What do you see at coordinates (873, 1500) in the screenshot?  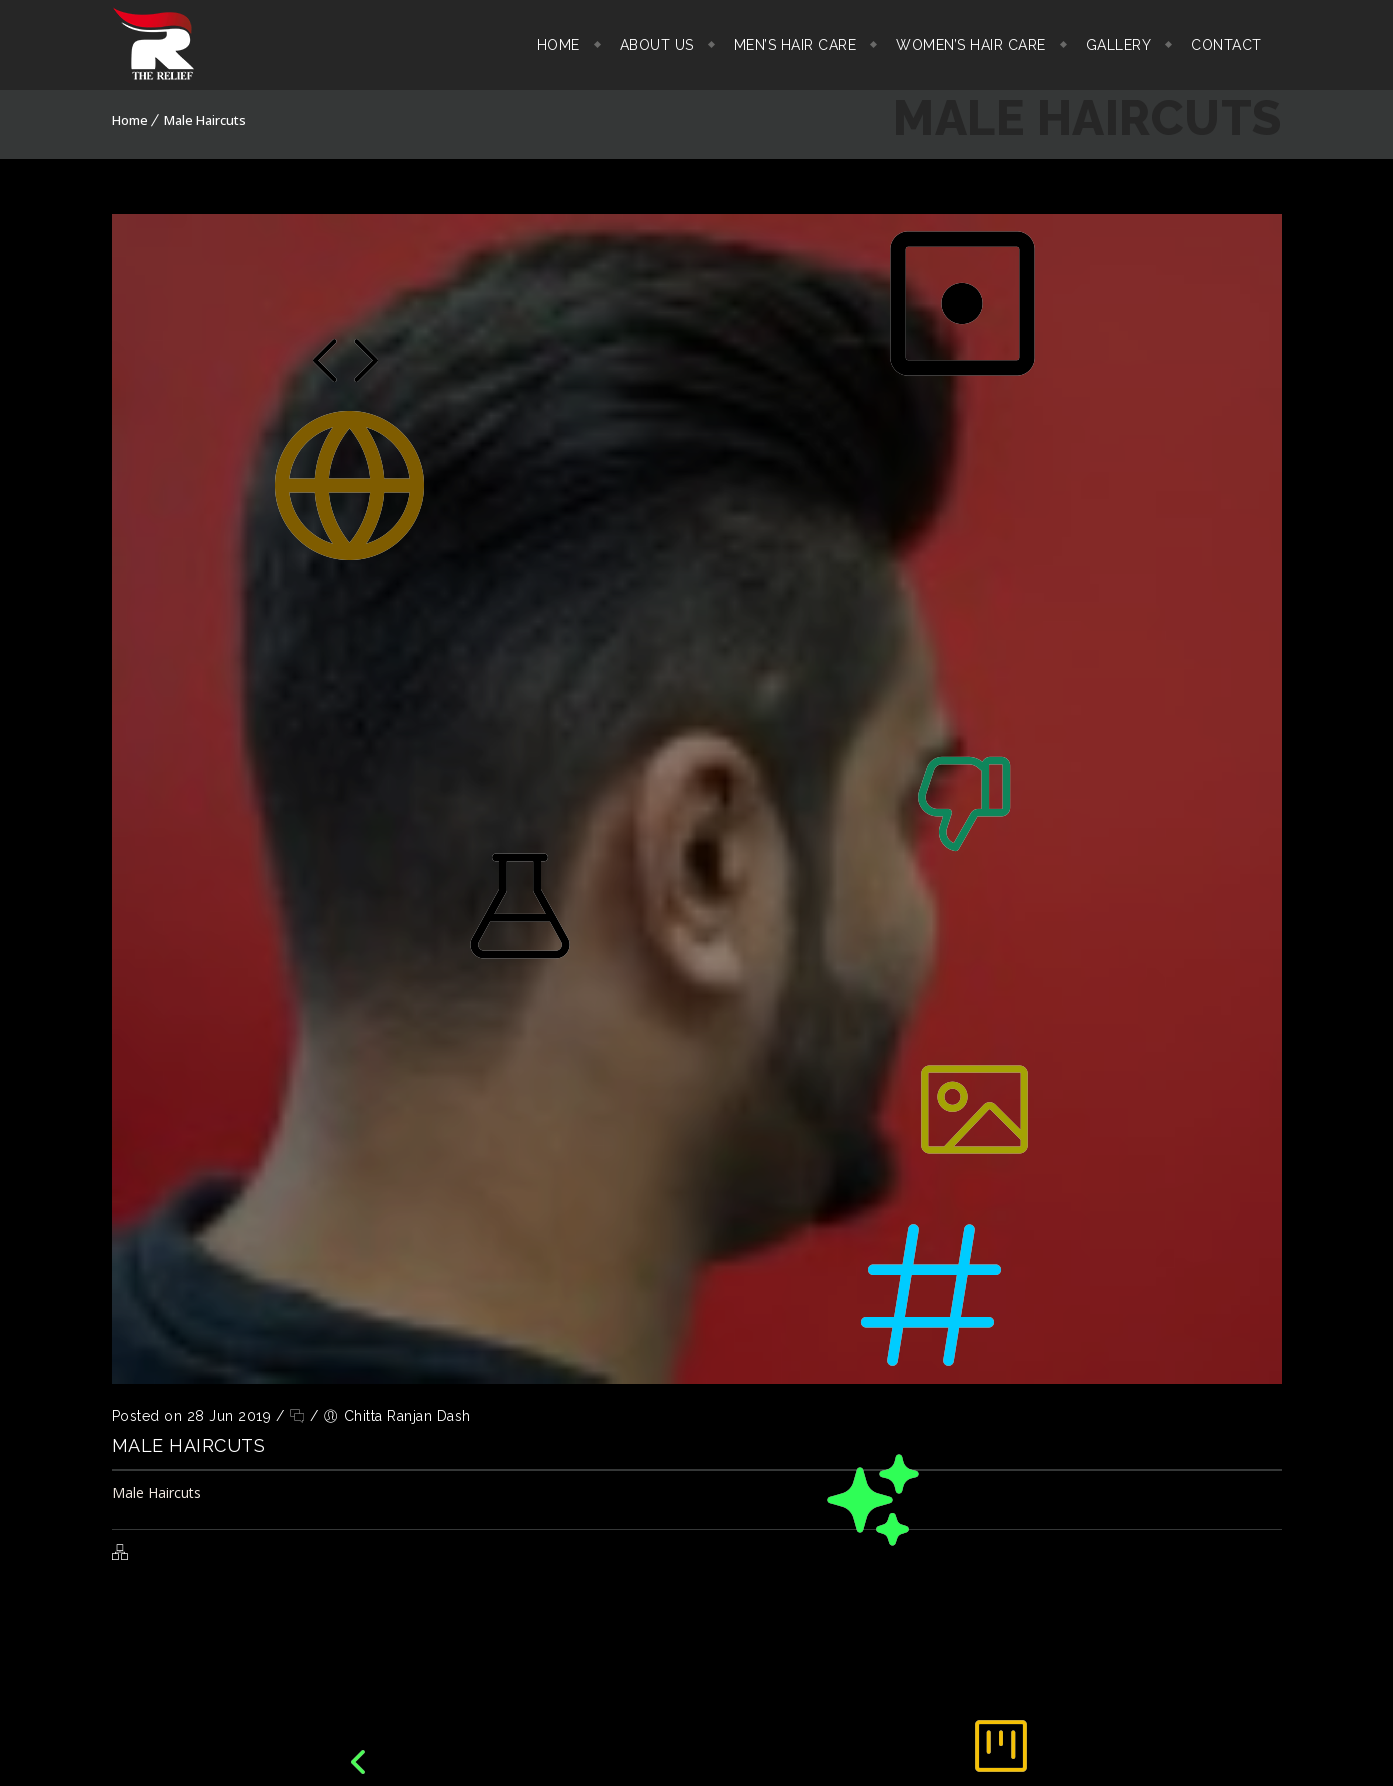 I see `indicates AI-generated or enhanced content` at bounding box center [873, 1500].